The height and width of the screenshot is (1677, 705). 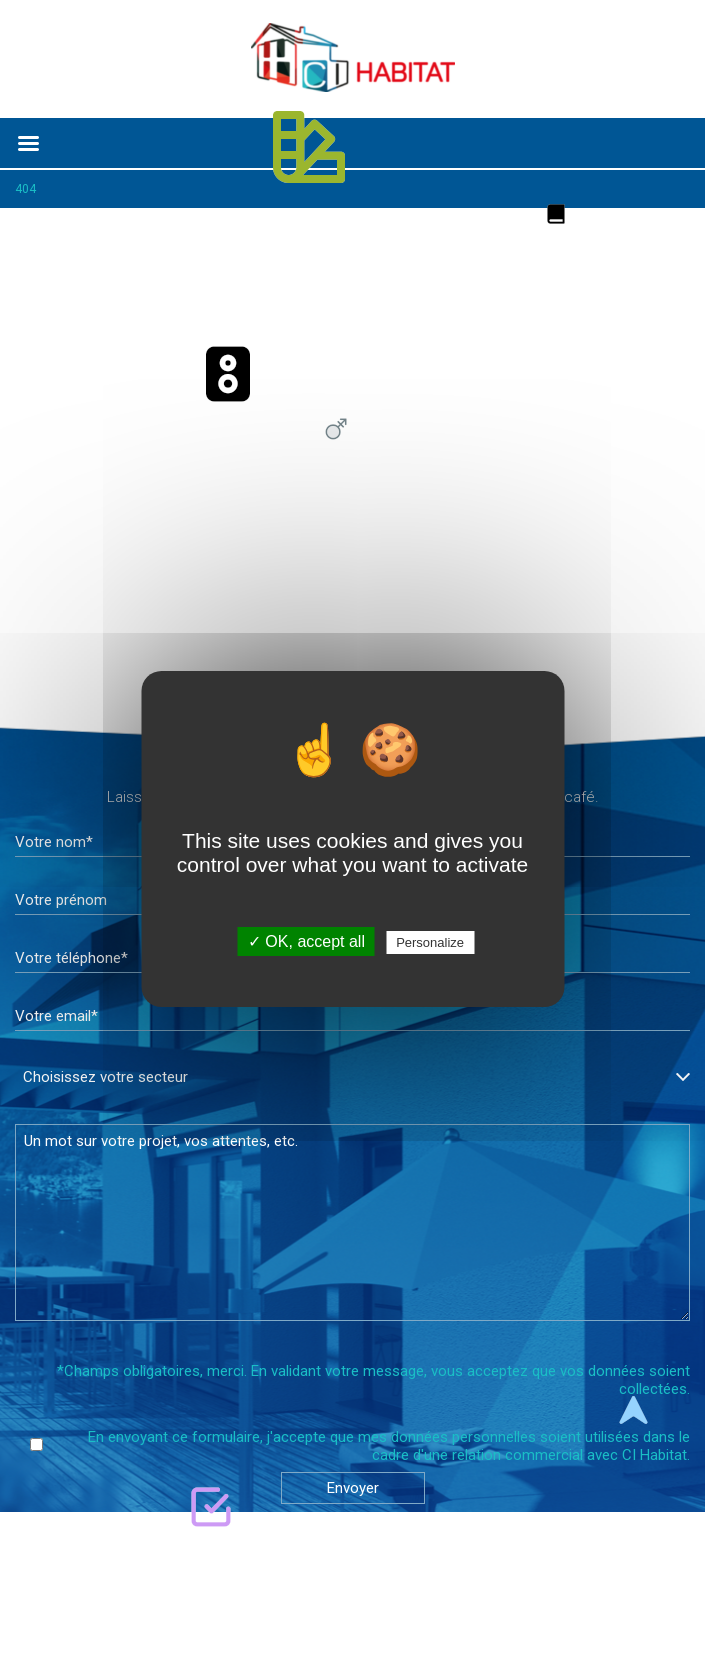 I want to click on select transgender as gender identity, so click(x=336, y=428).